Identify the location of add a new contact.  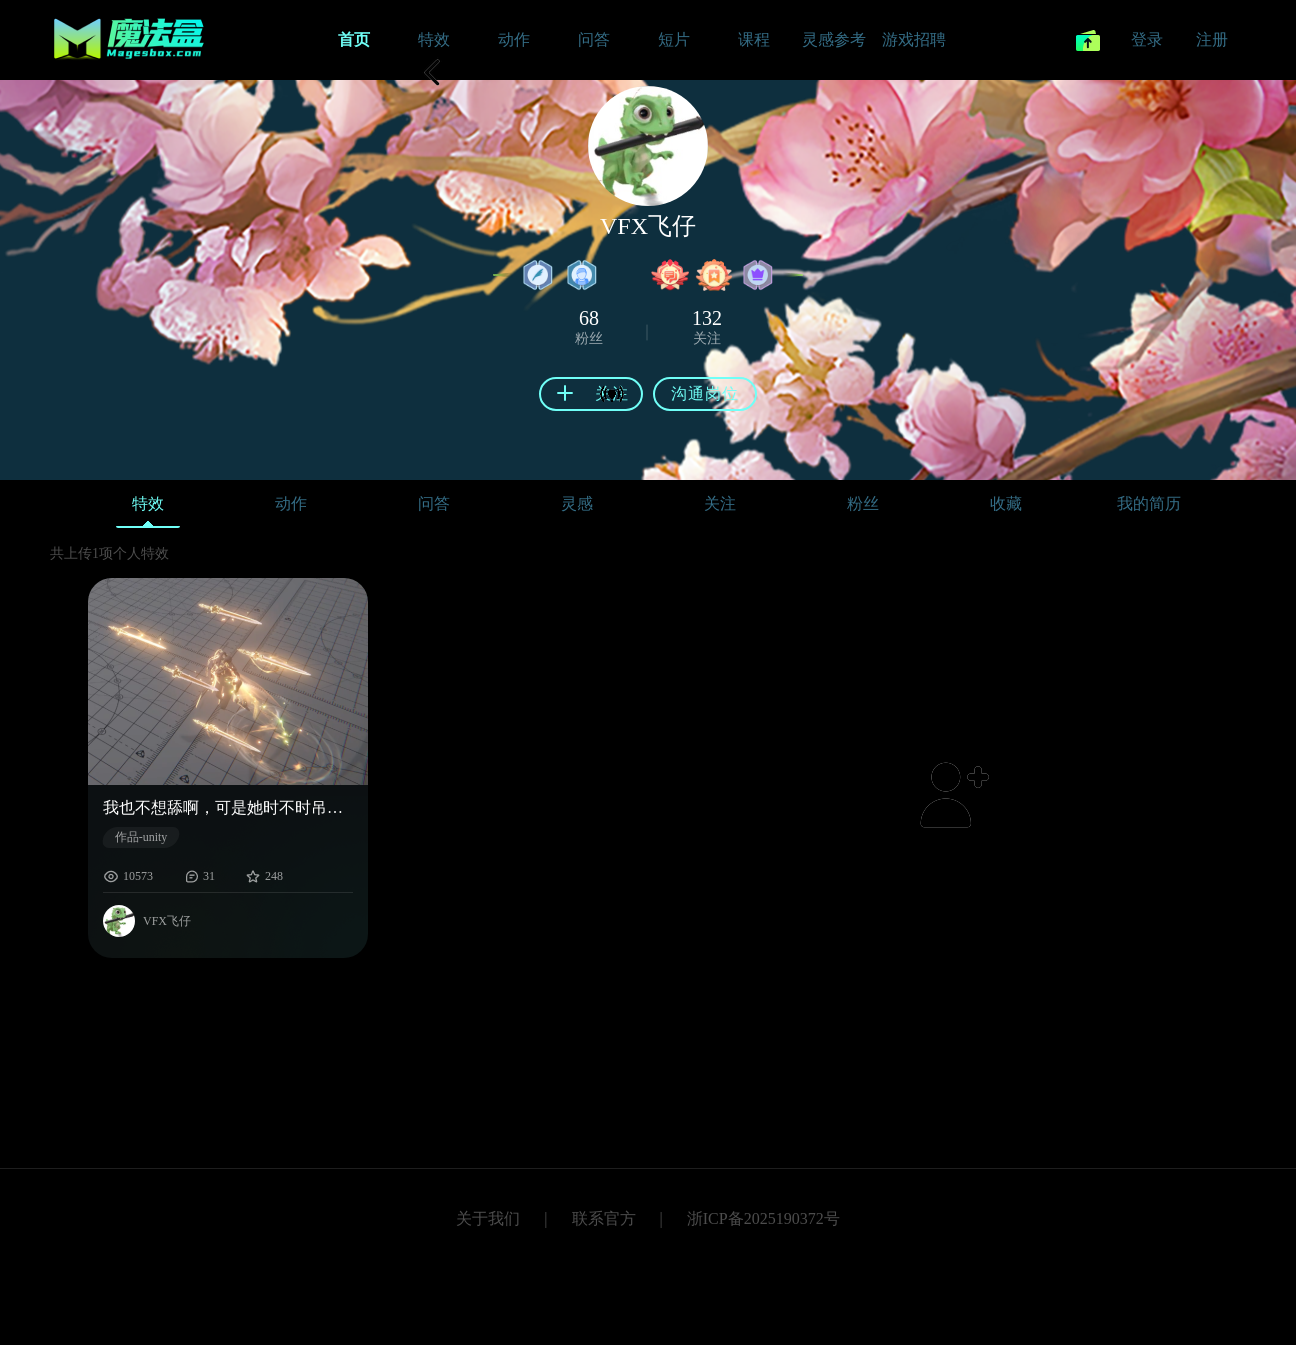
(953, 795).